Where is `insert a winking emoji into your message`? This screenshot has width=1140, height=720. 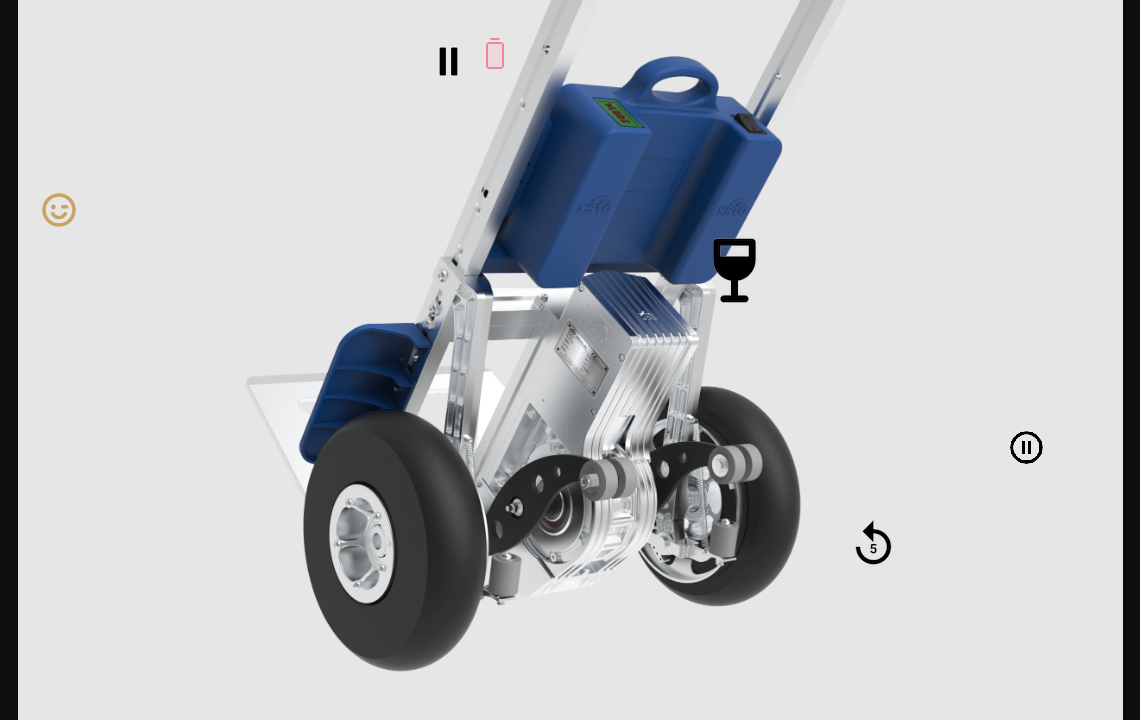
insert a winking emoji into your message is located at coordinates (59, 210).